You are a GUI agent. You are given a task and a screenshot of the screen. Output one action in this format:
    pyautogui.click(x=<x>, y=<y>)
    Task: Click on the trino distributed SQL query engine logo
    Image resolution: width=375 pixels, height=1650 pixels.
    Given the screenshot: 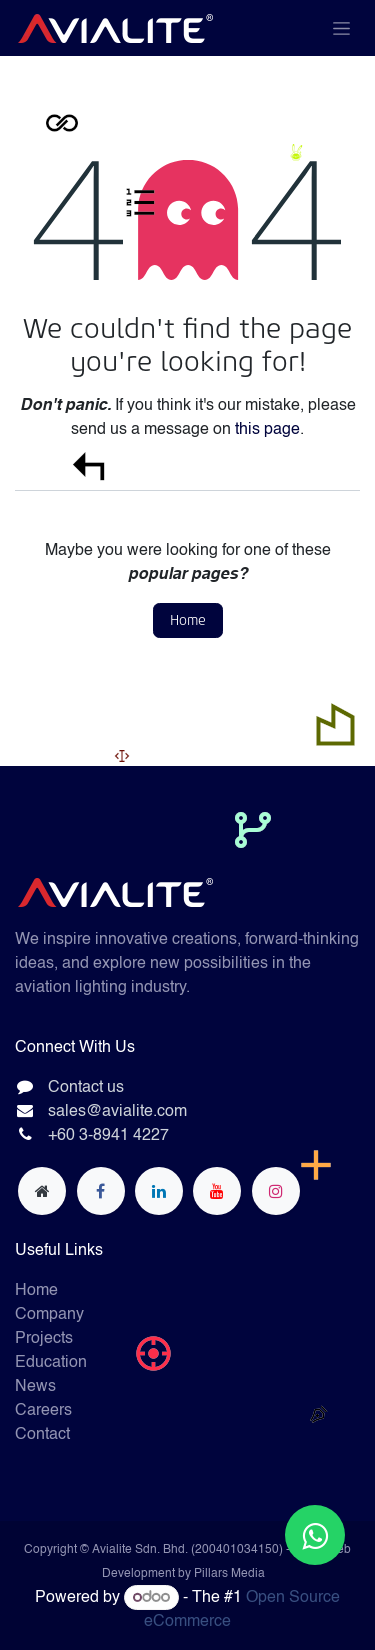 What is the action you would take?
    pyautogui.click(x=296, y=152)
    